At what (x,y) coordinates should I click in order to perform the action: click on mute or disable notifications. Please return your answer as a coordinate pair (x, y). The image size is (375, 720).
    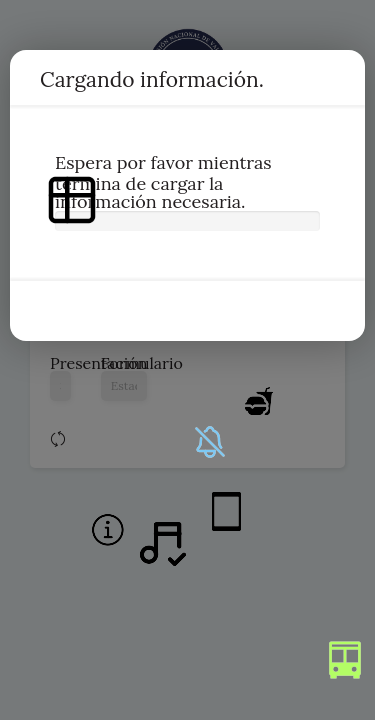
    Looking at the image, I should click on (210, 442).